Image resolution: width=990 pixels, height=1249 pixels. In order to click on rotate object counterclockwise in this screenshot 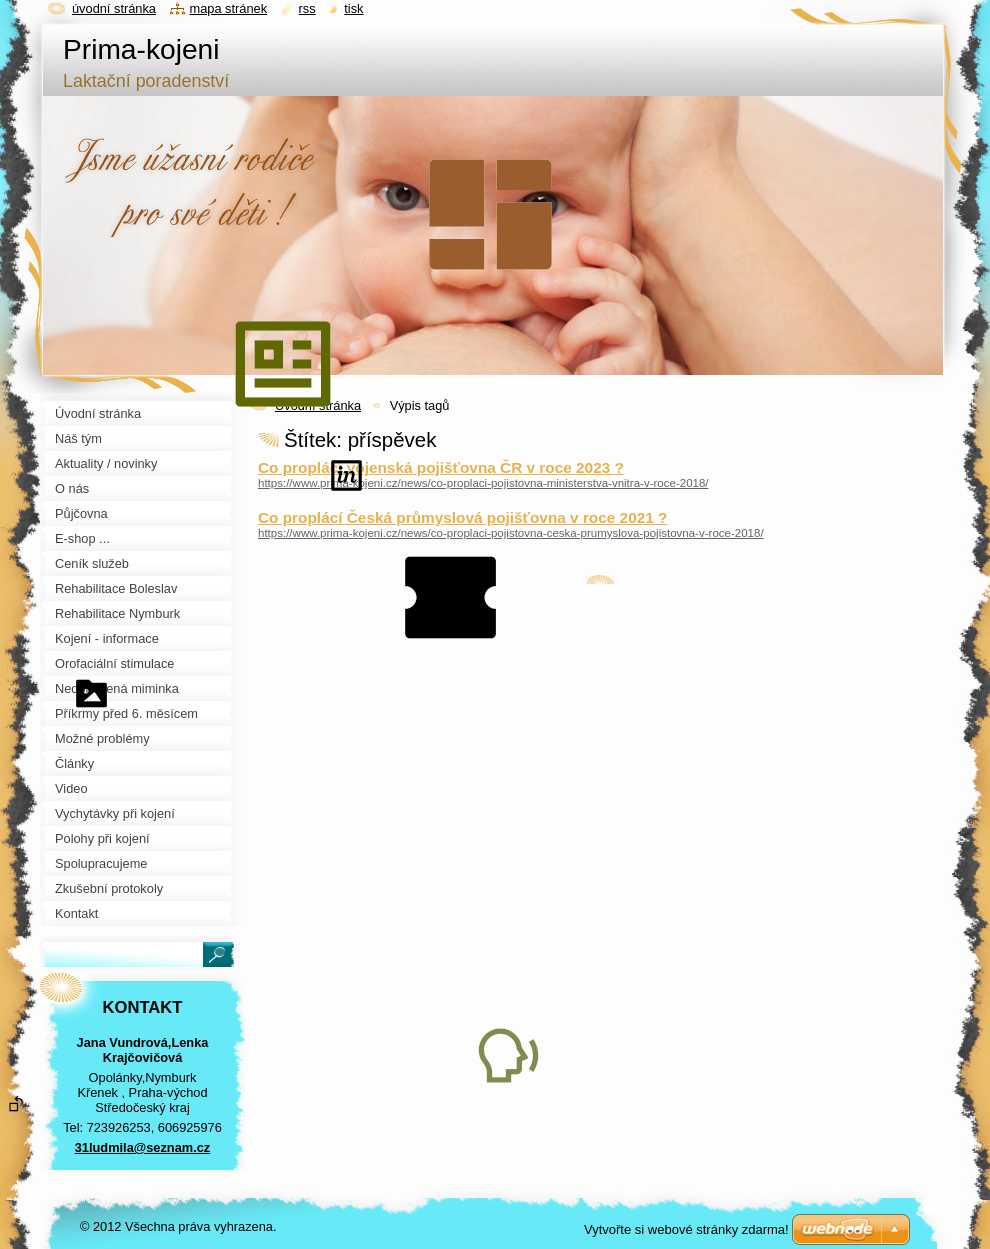, I will do `click(16, 1104)`.